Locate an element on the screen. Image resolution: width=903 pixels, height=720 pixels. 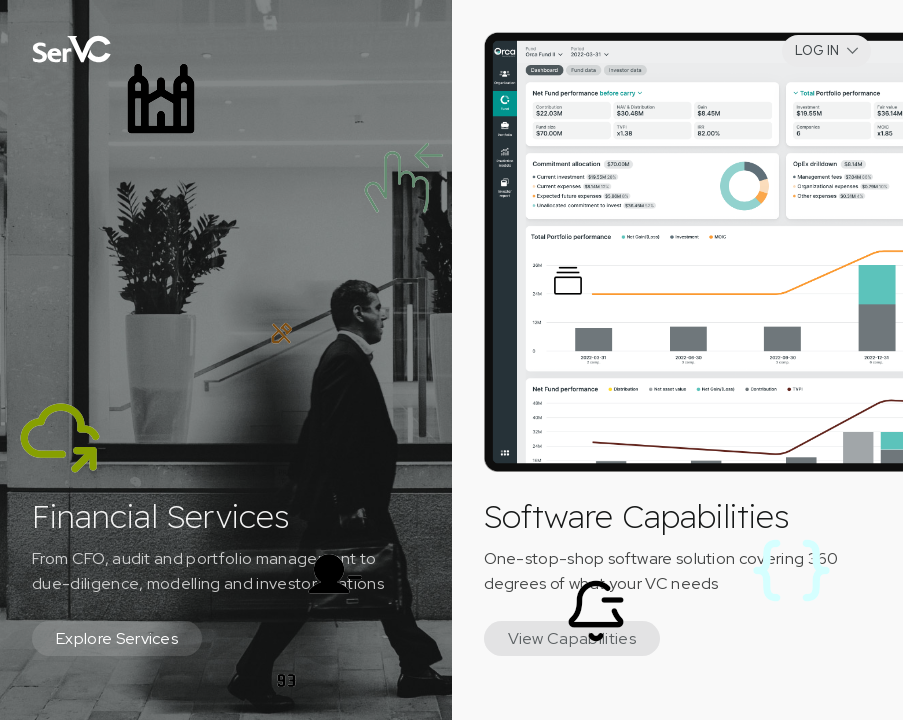
remove a user or contact is located at coordinates (333, 575).